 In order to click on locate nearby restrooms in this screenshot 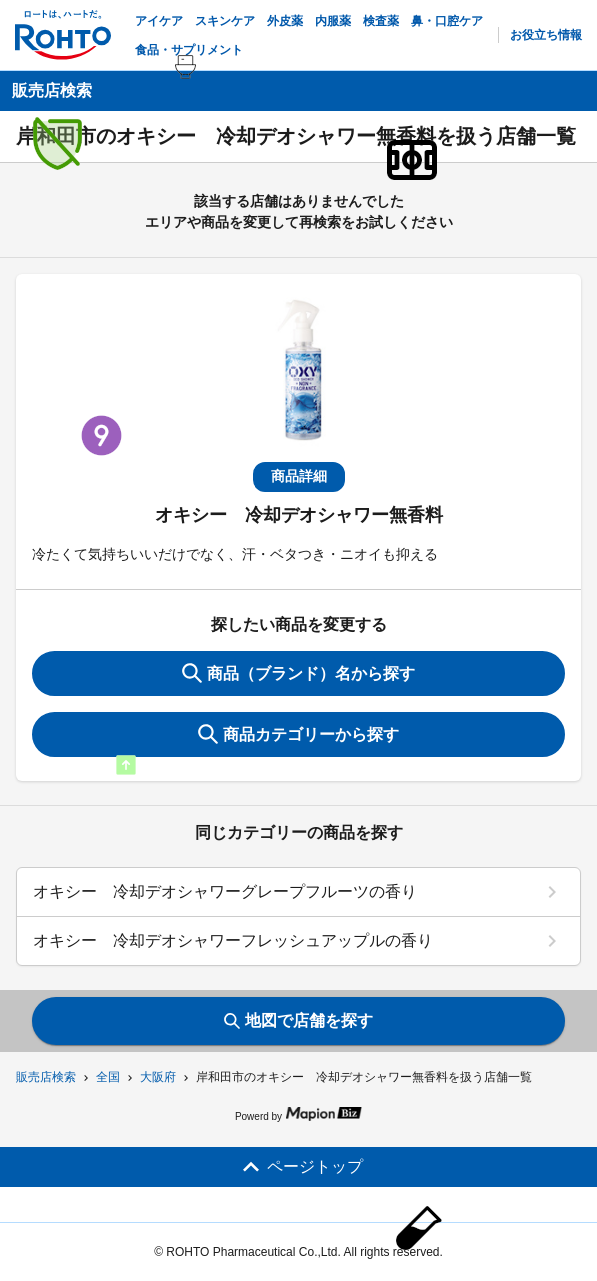, I will do `click(185, 66)`.